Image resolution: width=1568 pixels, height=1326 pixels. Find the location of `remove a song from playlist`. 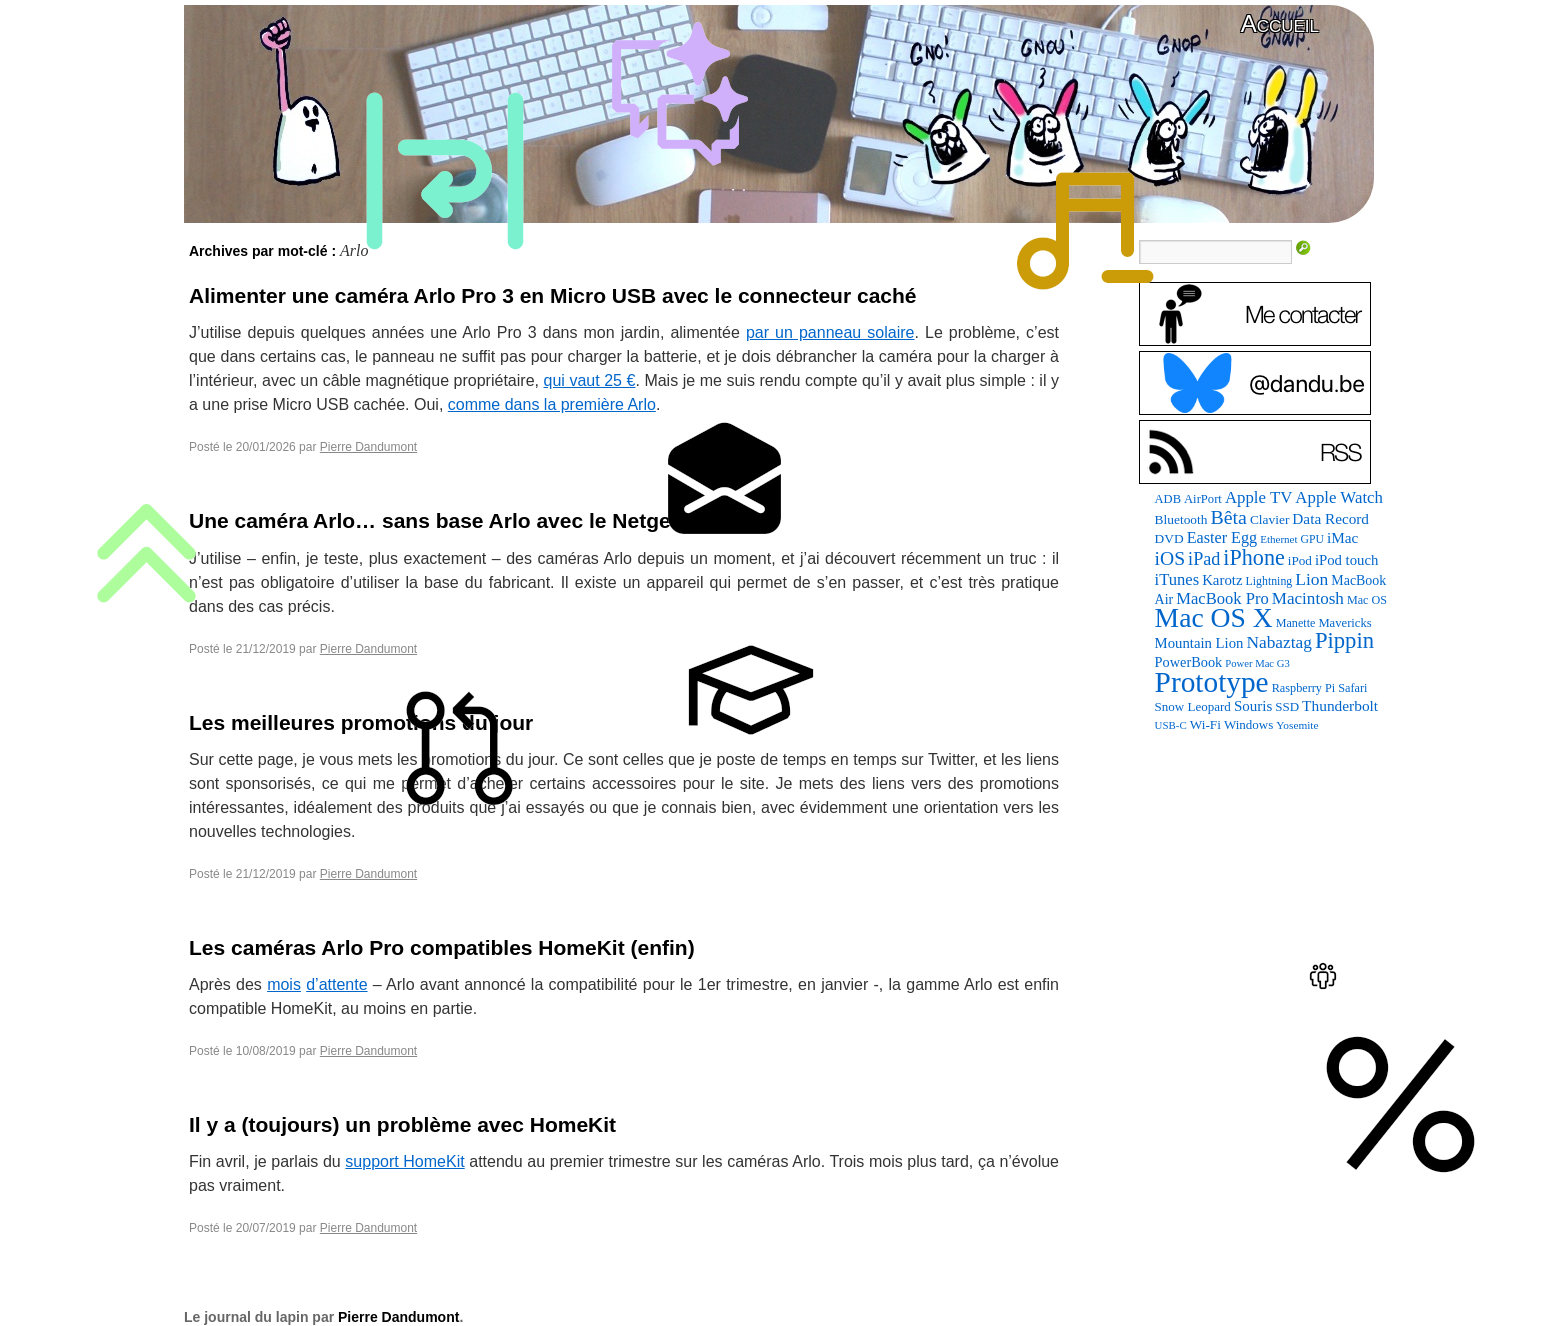

remove a song from playlist is located at coordinates (1082, 231).